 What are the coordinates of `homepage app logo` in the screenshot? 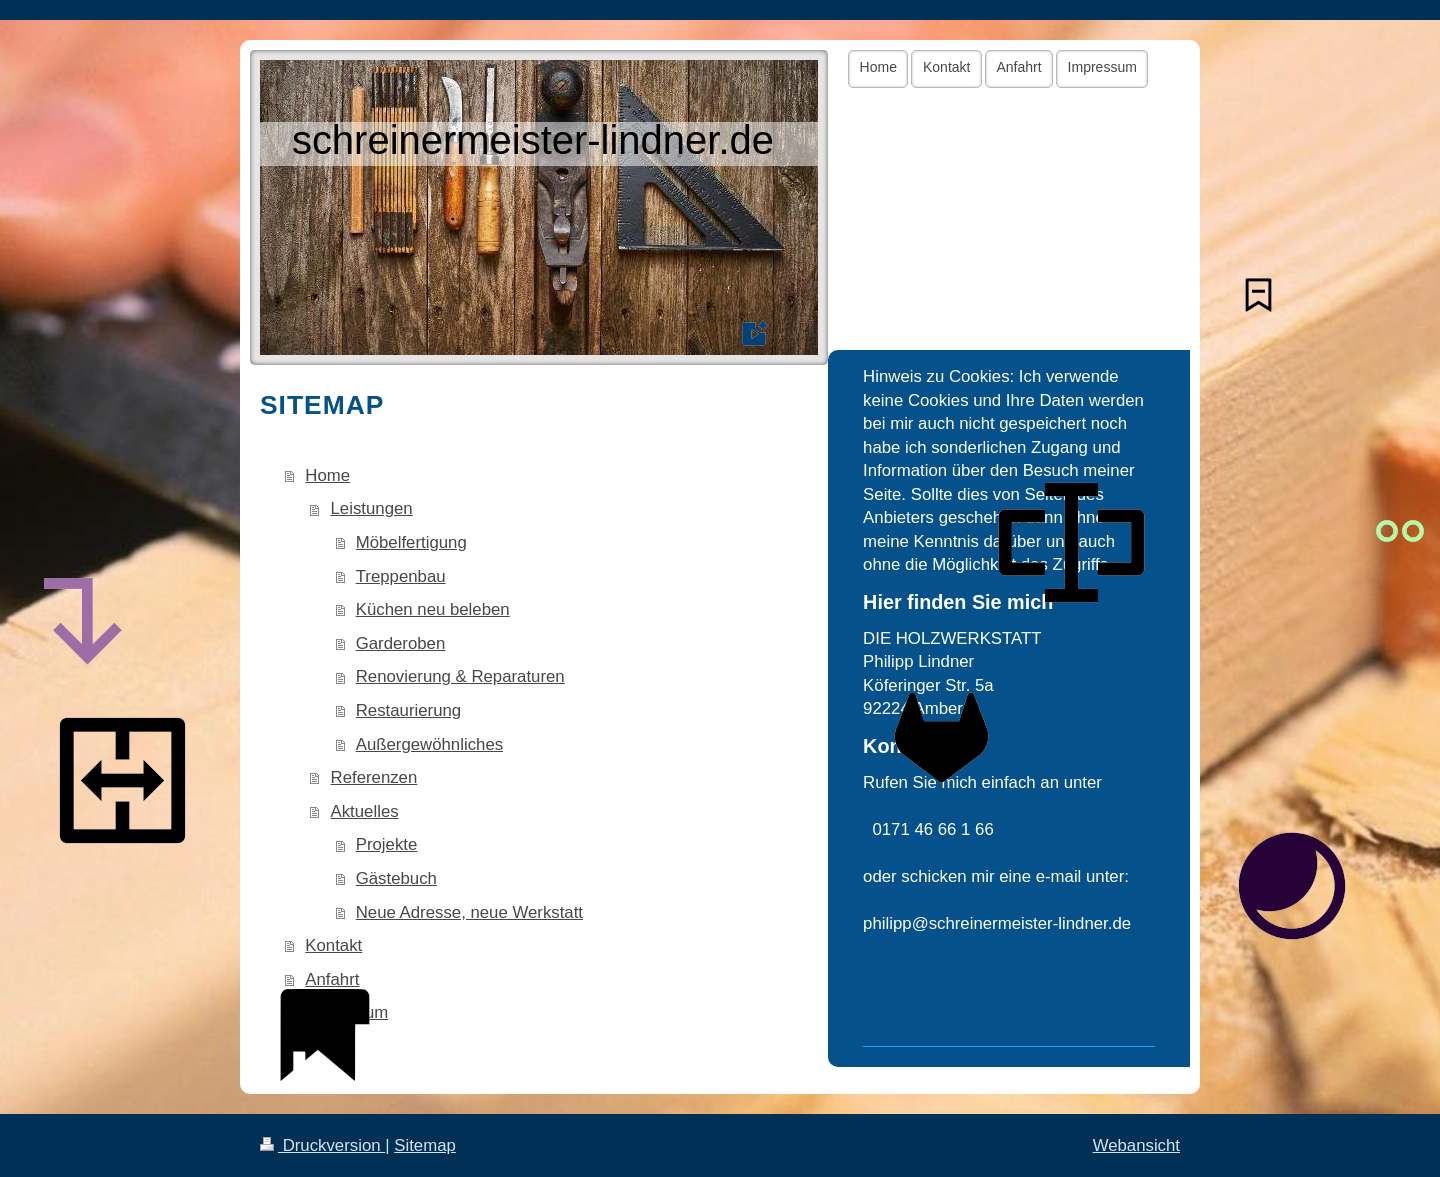 It's located at (325, 1035).